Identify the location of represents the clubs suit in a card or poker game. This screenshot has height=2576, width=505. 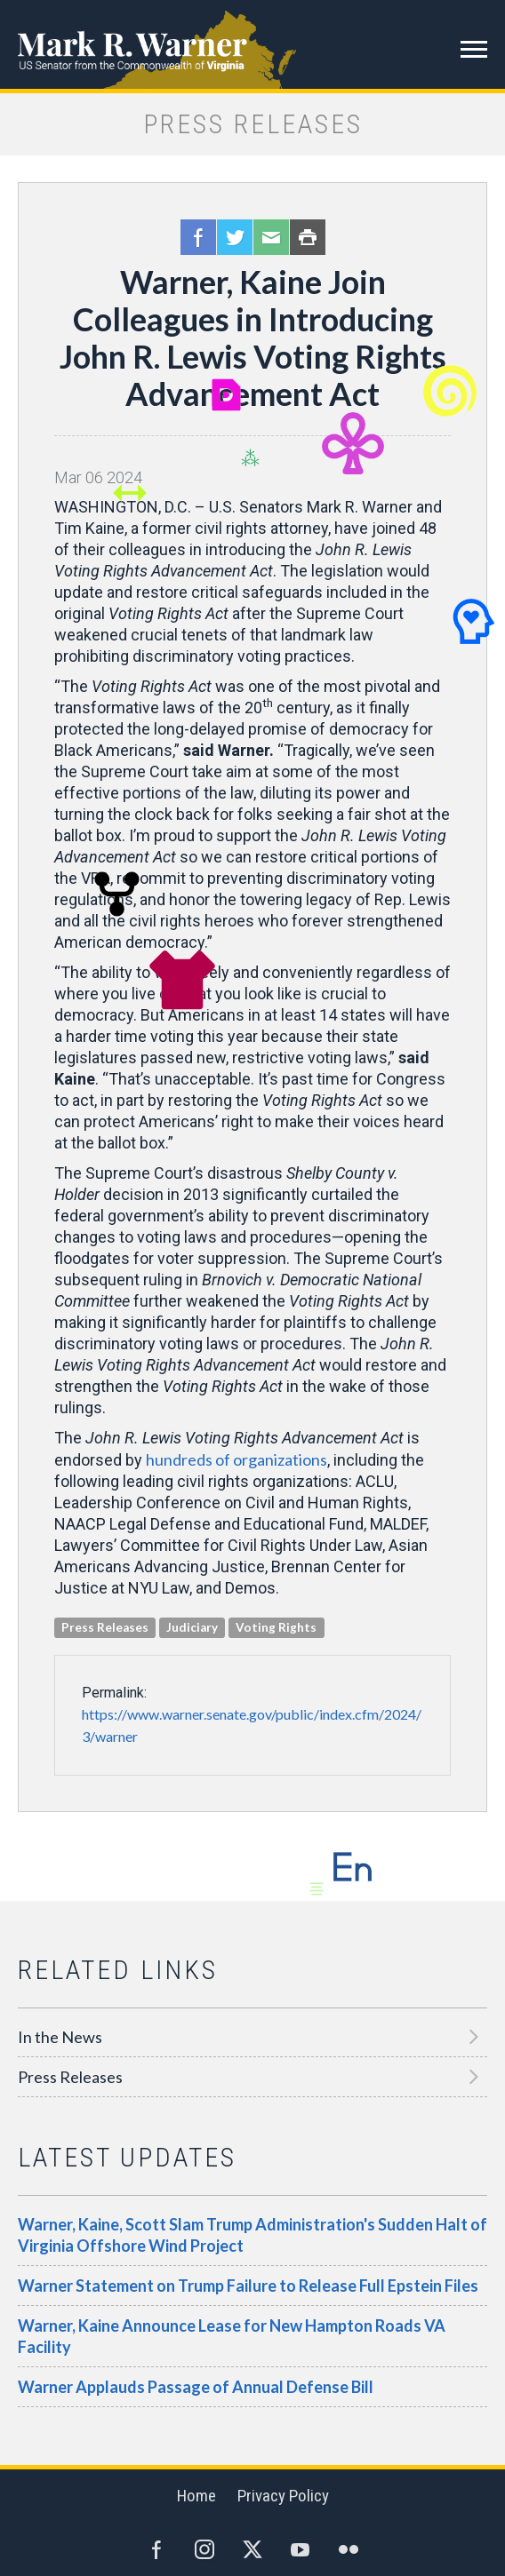
(353, 443).